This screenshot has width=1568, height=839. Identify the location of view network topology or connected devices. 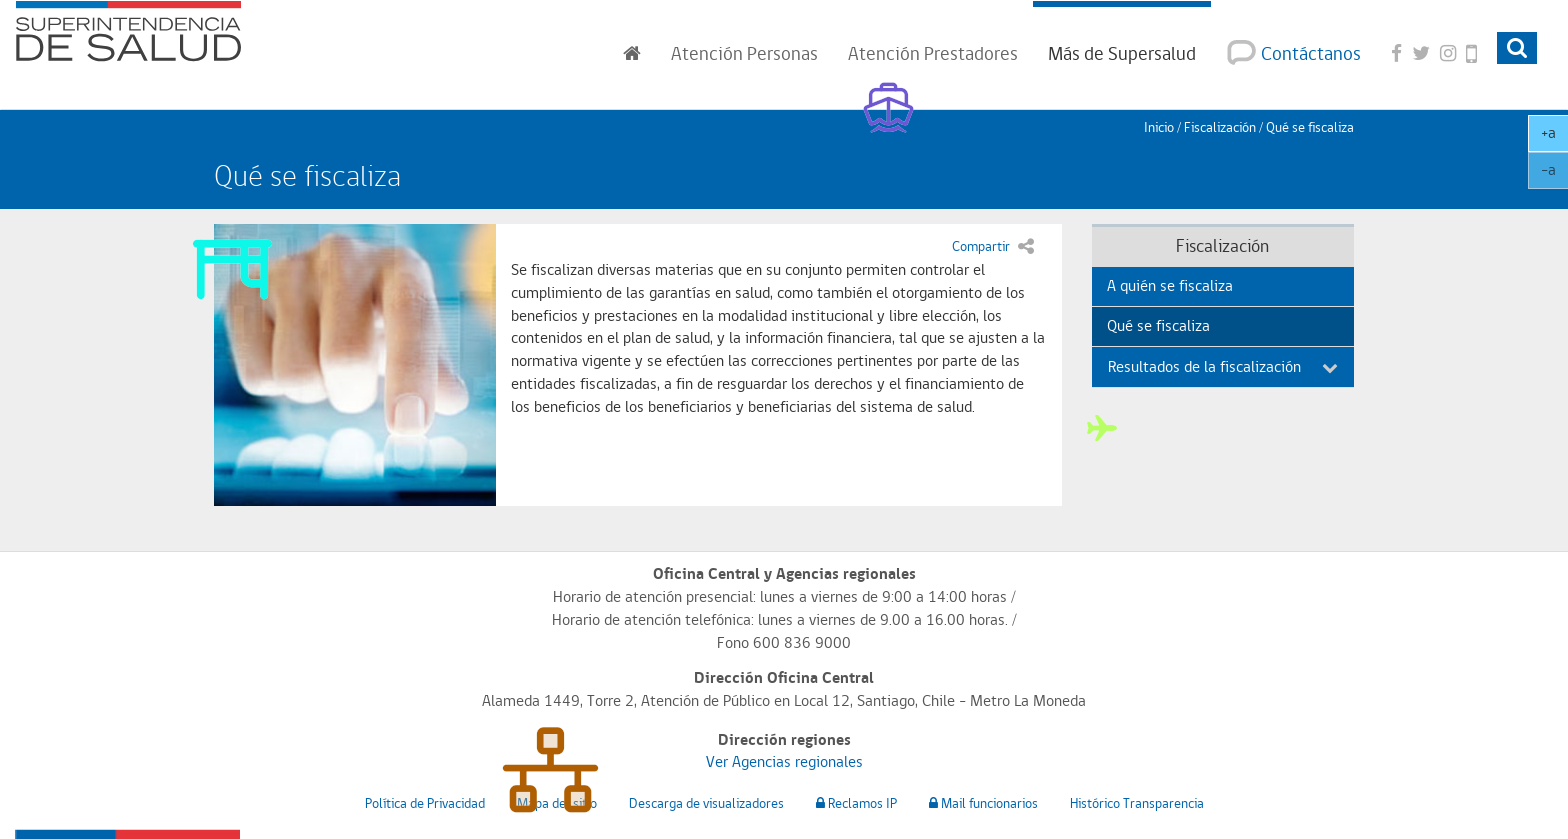
(550, 771).